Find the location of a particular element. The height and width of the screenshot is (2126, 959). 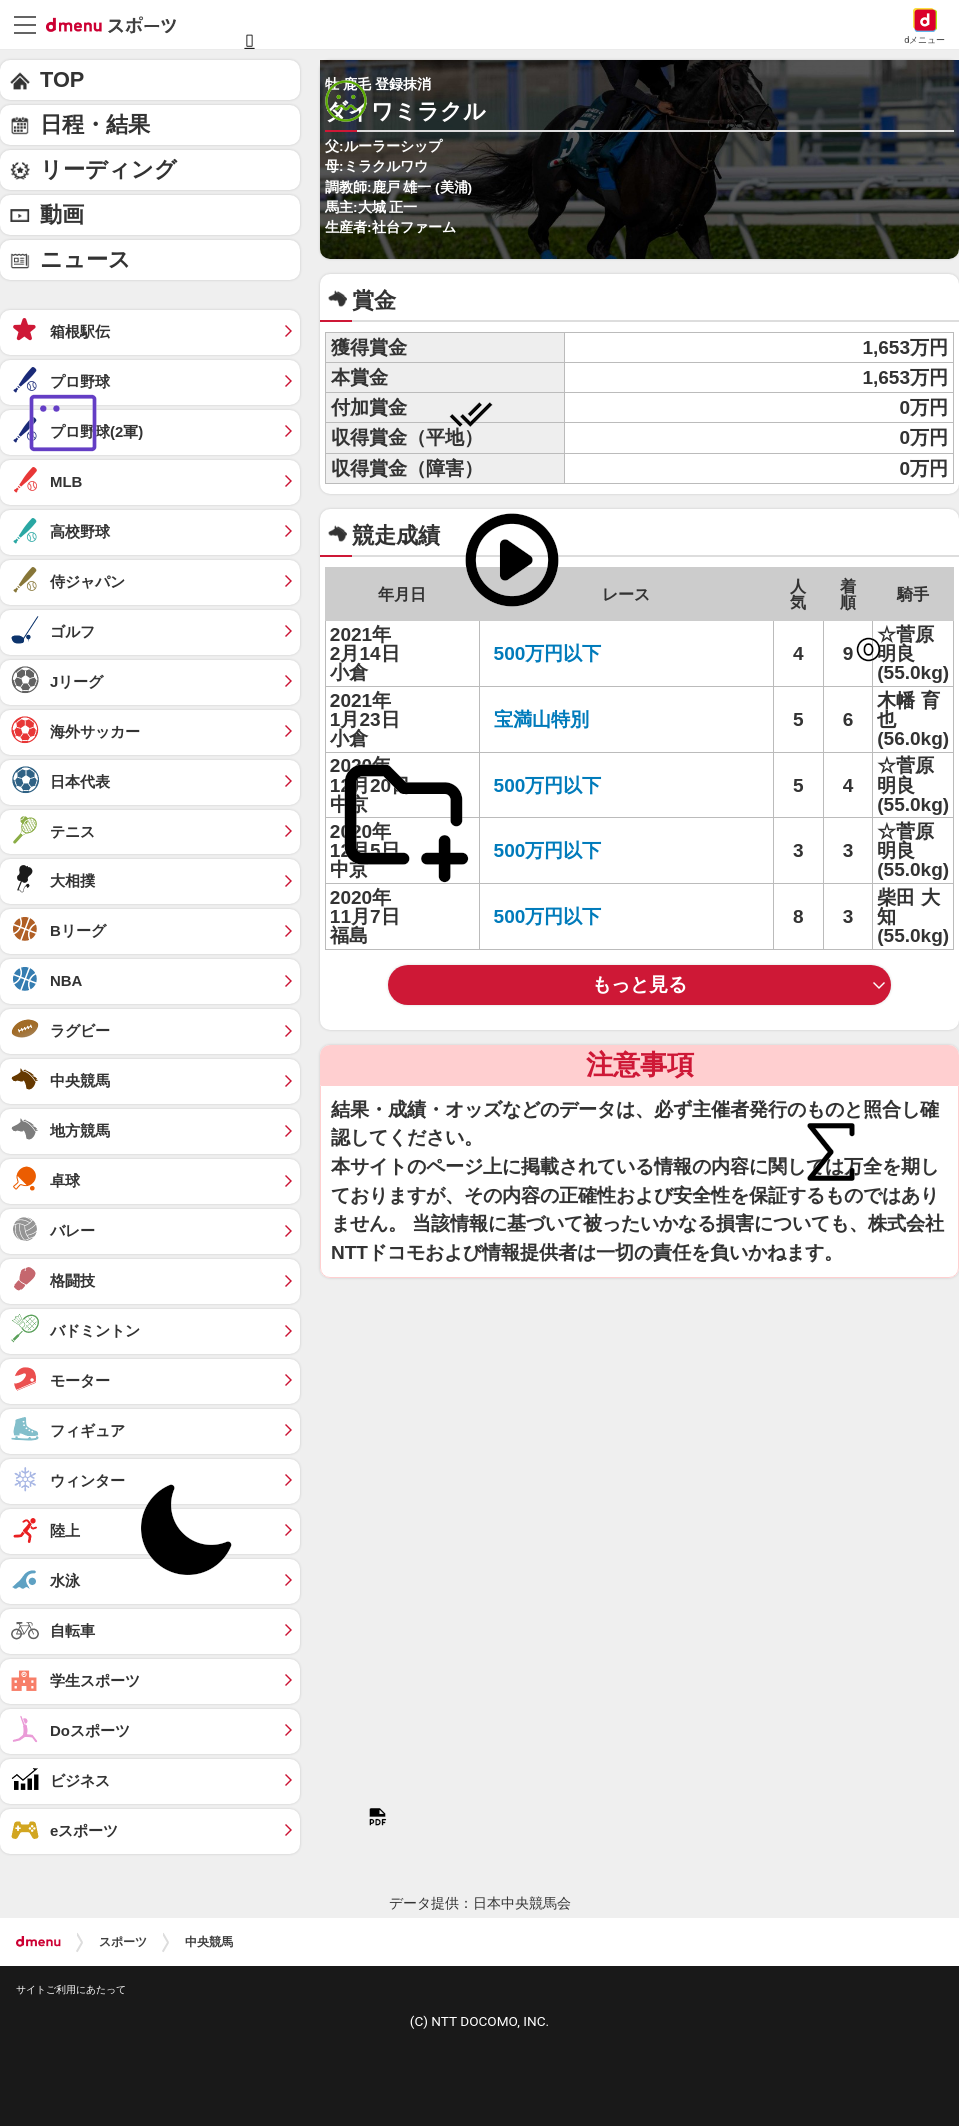

indicates zero items or notifications is located at coordinates (868, 649).